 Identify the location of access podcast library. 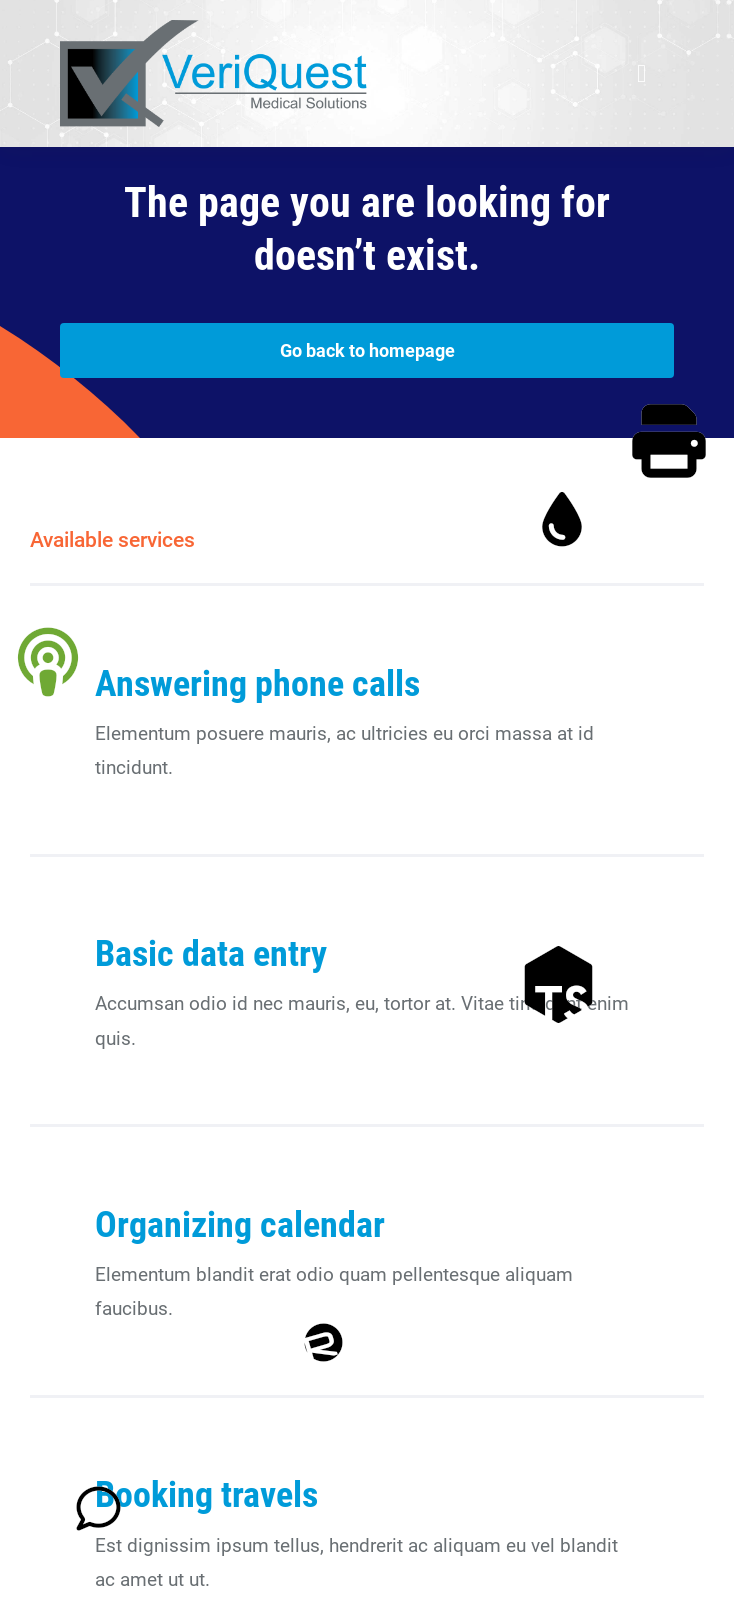
(48, 662).